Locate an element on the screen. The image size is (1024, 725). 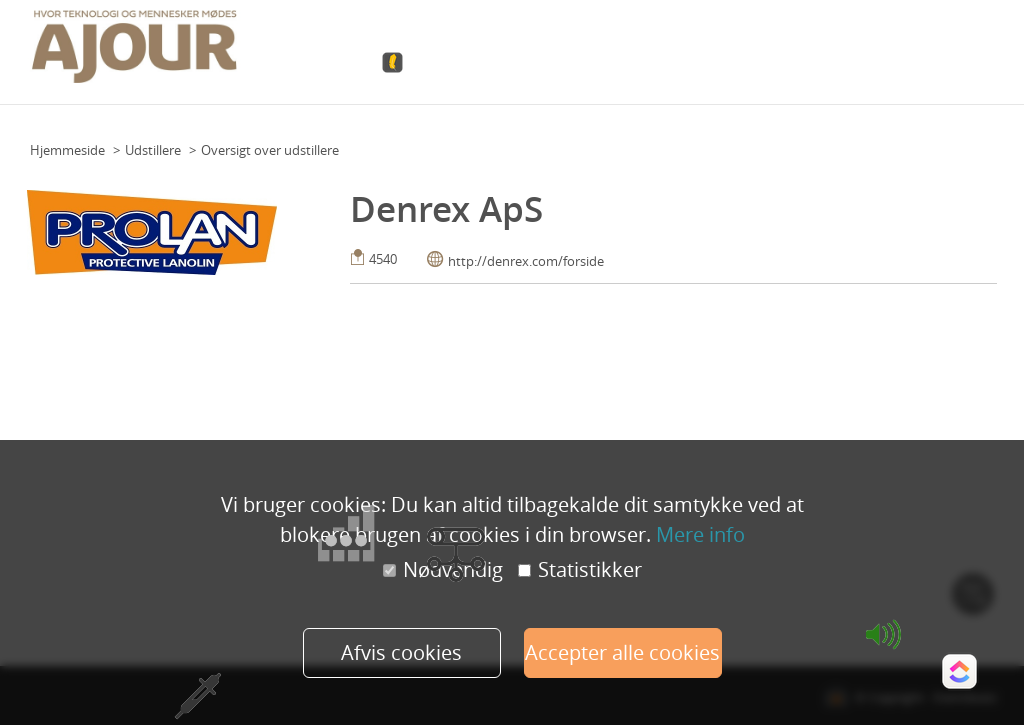
configure network proxy settings is located at coordinates (456, 553).